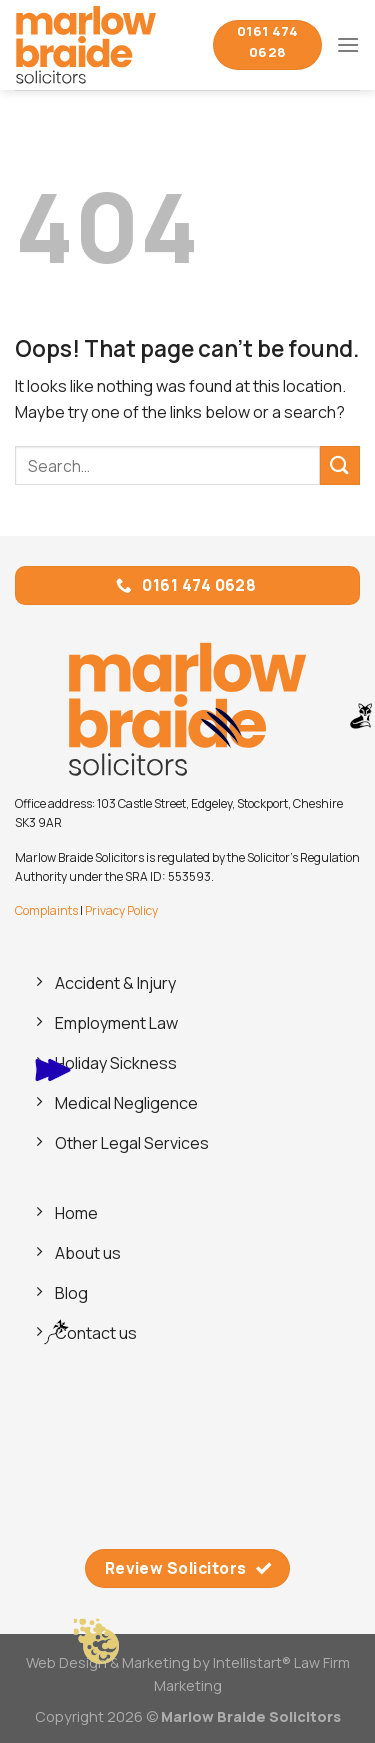  What do you see at coordinates (53, 1070) in the screenshot?
I see `skip forward or fast-forward media playback` at bounding box center [53, 1070].